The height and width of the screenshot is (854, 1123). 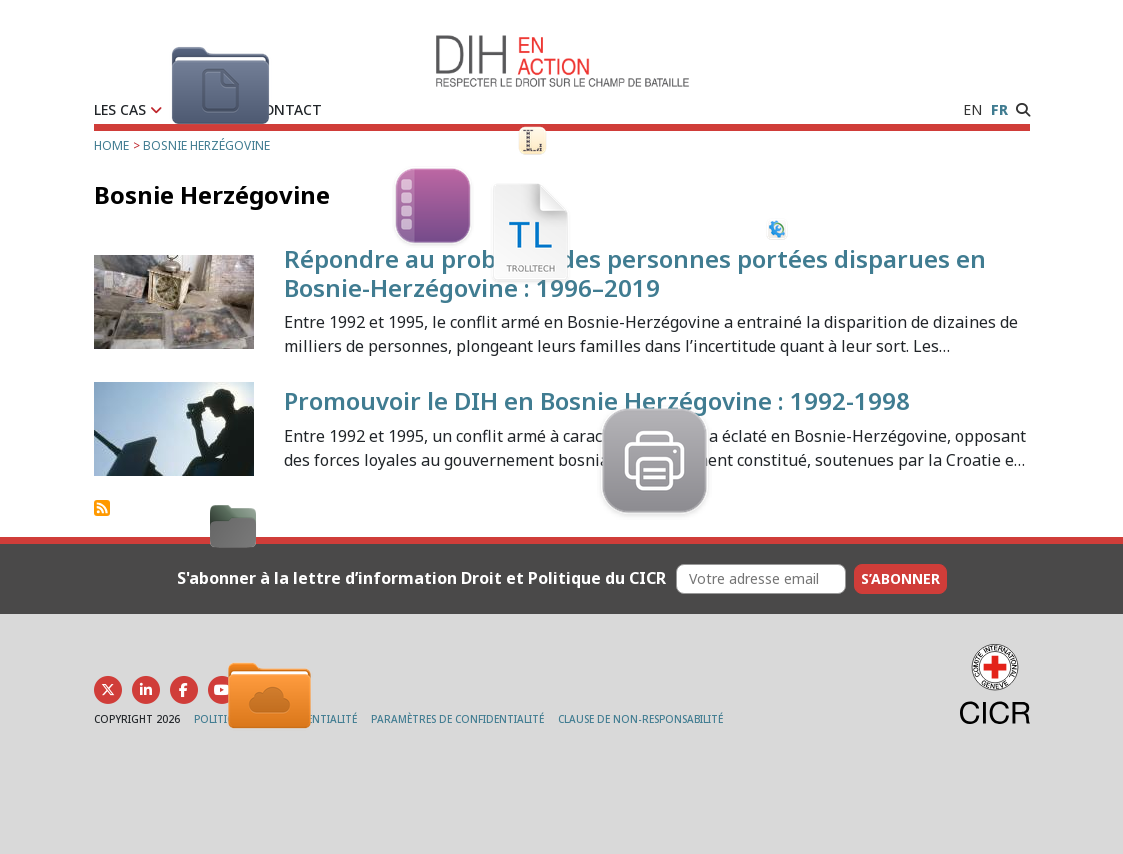 I want to click on open letterpress text editor app, so click(x=532, y=140).